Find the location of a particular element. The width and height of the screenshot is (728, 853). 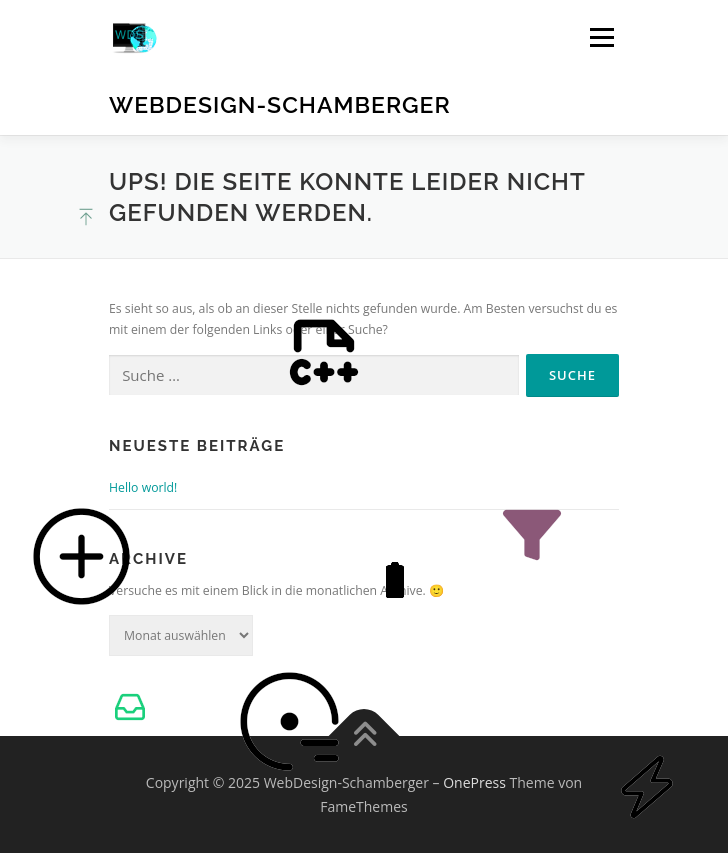

indicates a quick action or shortcut is located at coordinates (647, 787).